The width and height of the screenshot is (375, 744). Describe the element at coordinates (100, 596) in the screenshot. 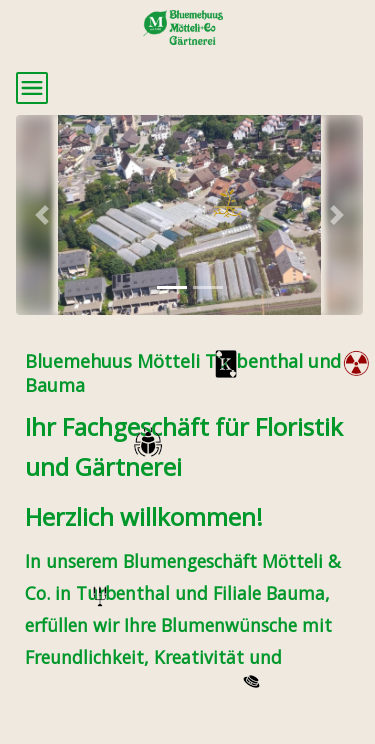

I see `unlit candelabra indicating inactive or disabled lighting` at that location.